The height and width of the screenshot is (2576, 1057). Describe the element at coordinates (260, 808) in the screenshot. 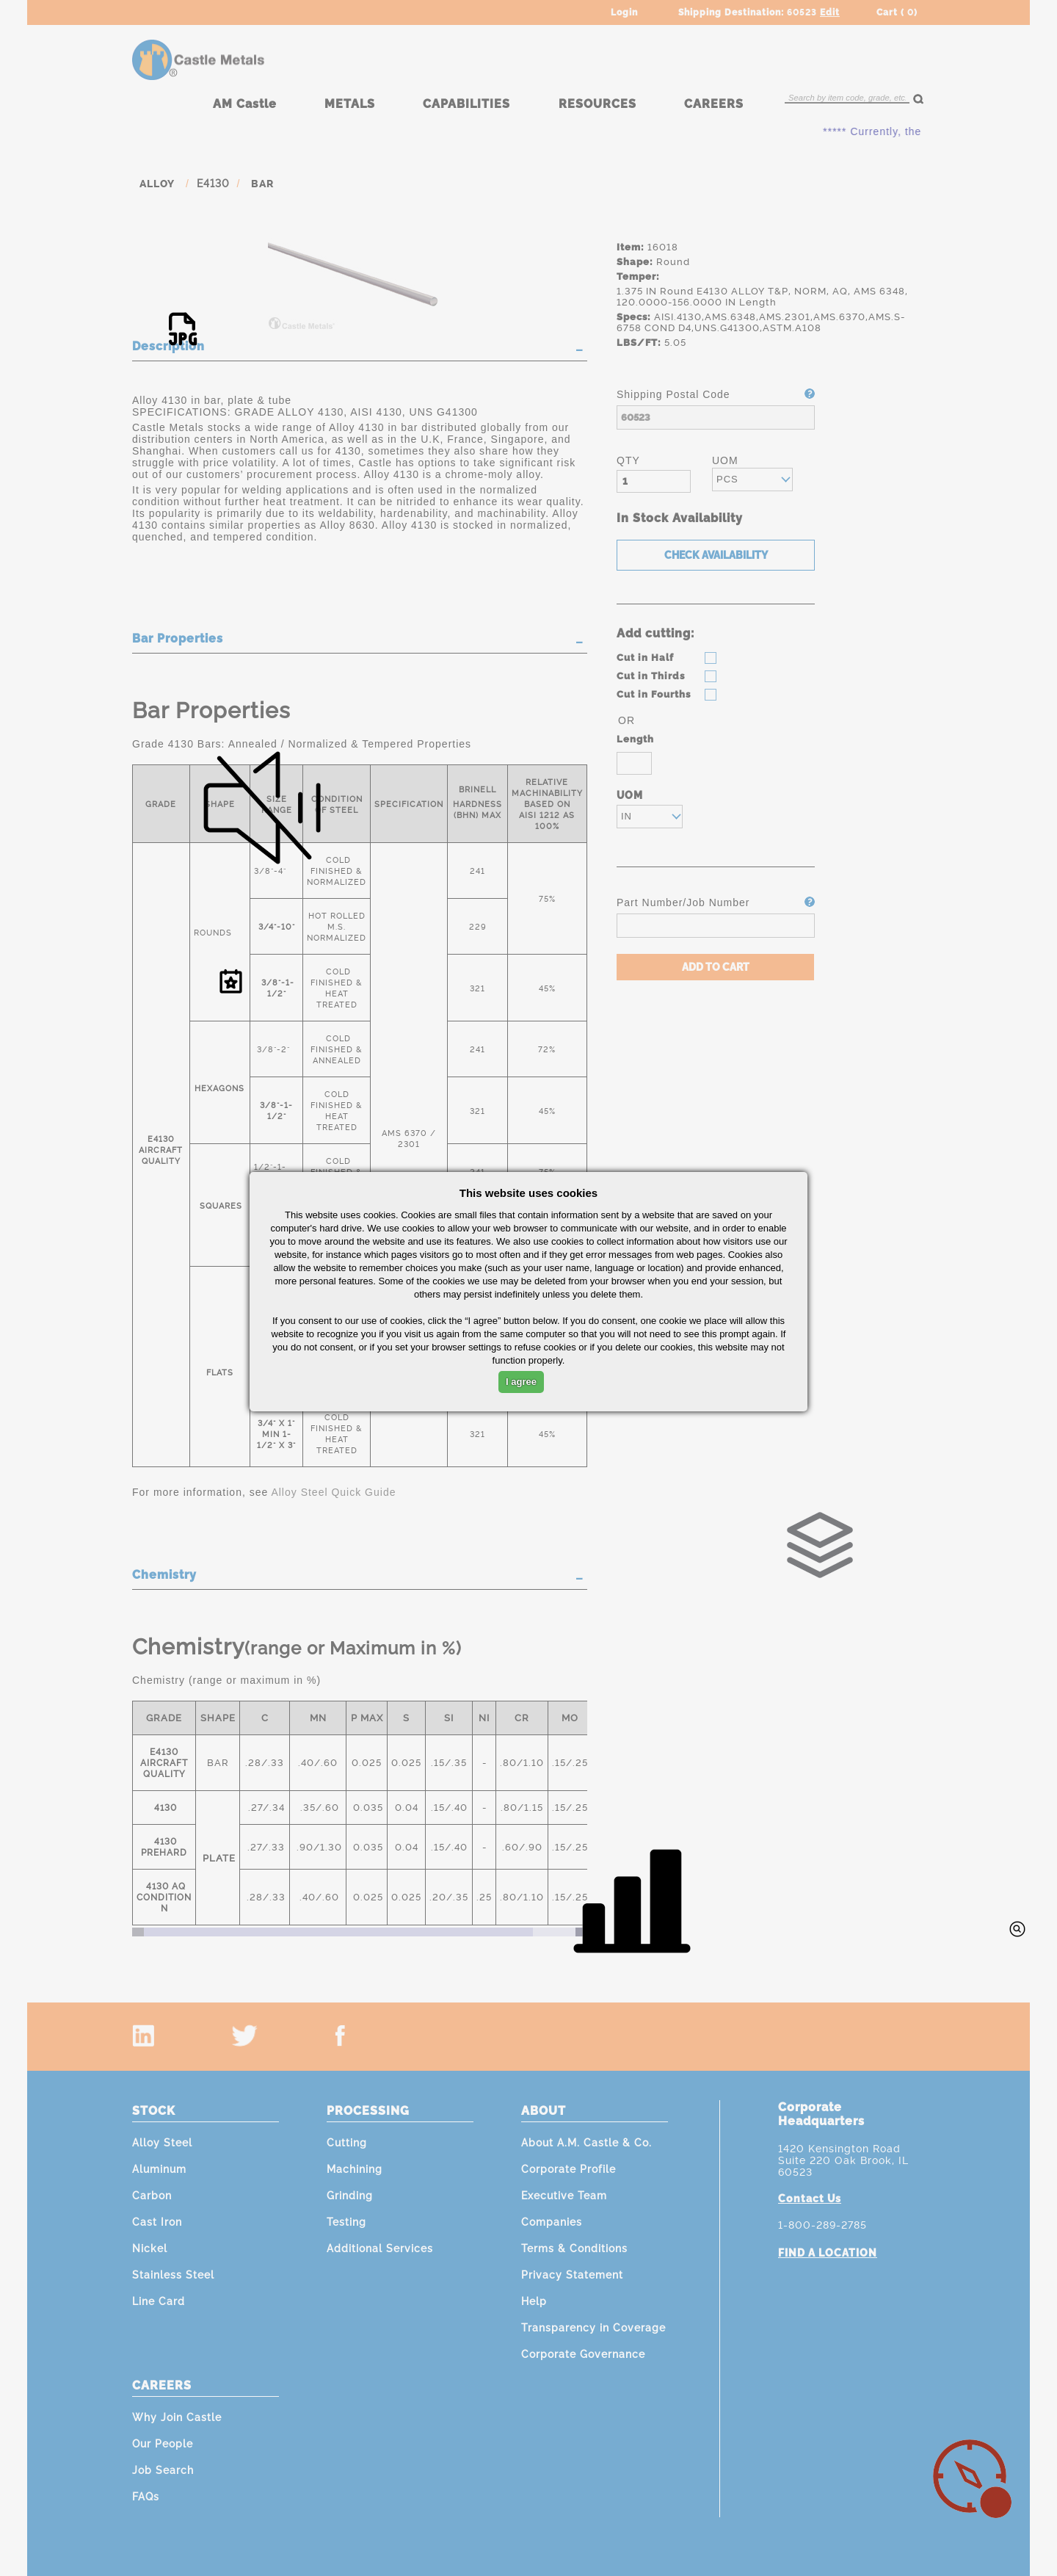

I see `mute audio or sound` at that location.